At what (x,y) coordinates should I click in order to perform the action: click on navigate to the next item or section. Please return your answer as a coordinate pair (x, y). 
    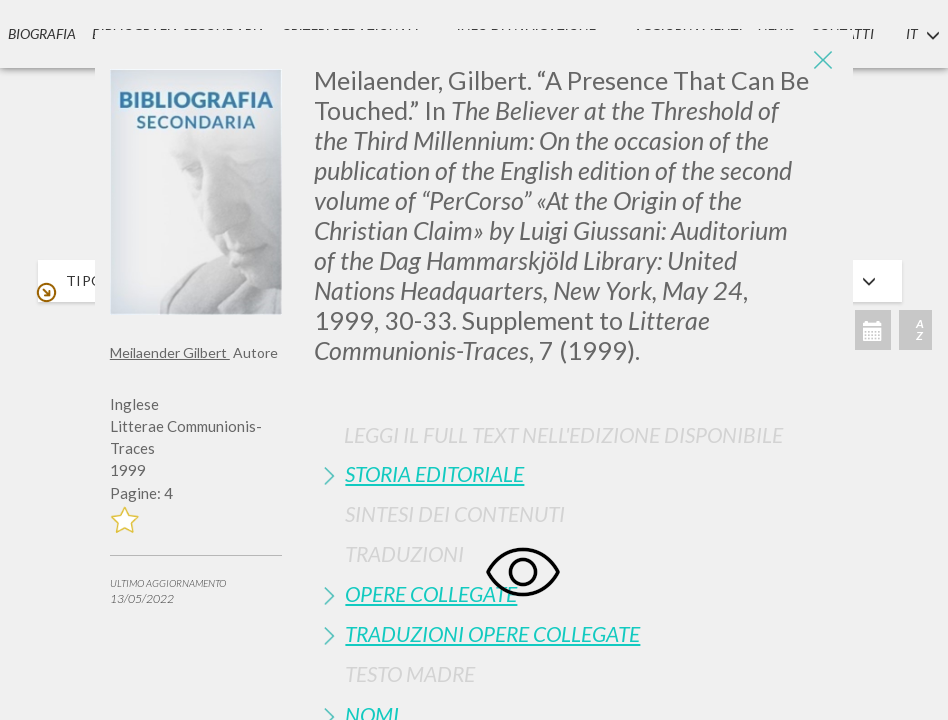
    Looking at the image, I should click on (46, 292).